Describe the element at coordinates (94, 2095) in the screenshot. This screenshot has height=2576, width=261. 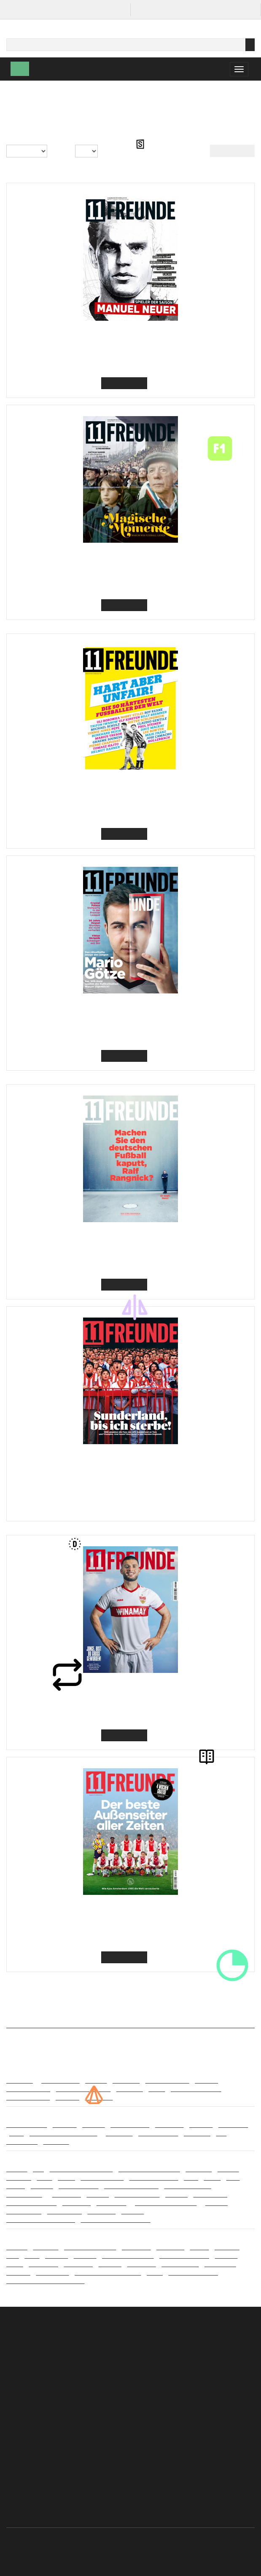
I see `view 3D shape or geometric object` at that location.